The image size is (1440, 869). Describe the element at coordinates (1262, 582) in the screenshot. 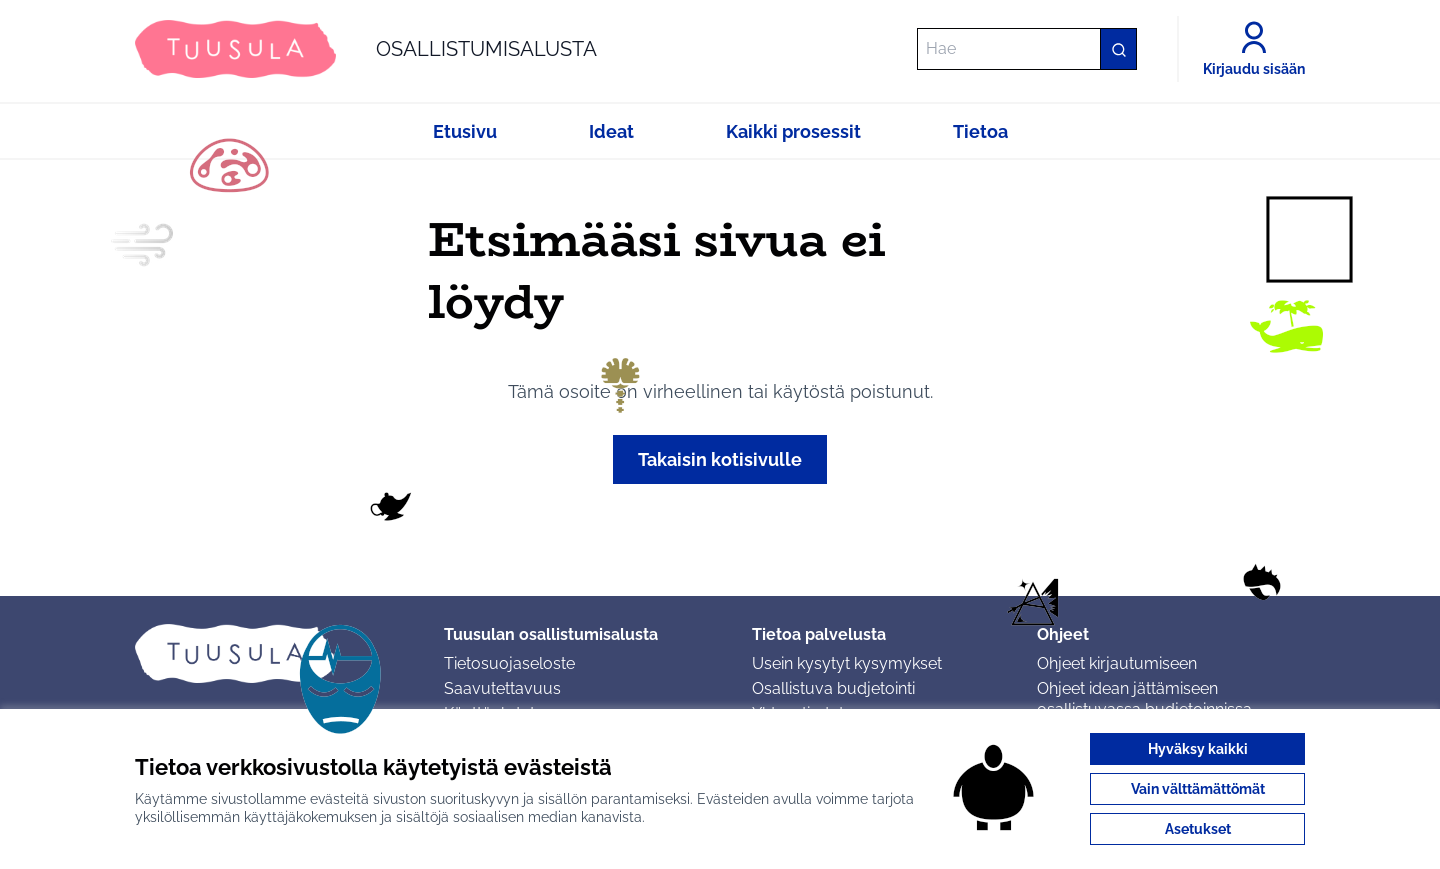

I see `select crab or crustacean in a game menu` at that location.